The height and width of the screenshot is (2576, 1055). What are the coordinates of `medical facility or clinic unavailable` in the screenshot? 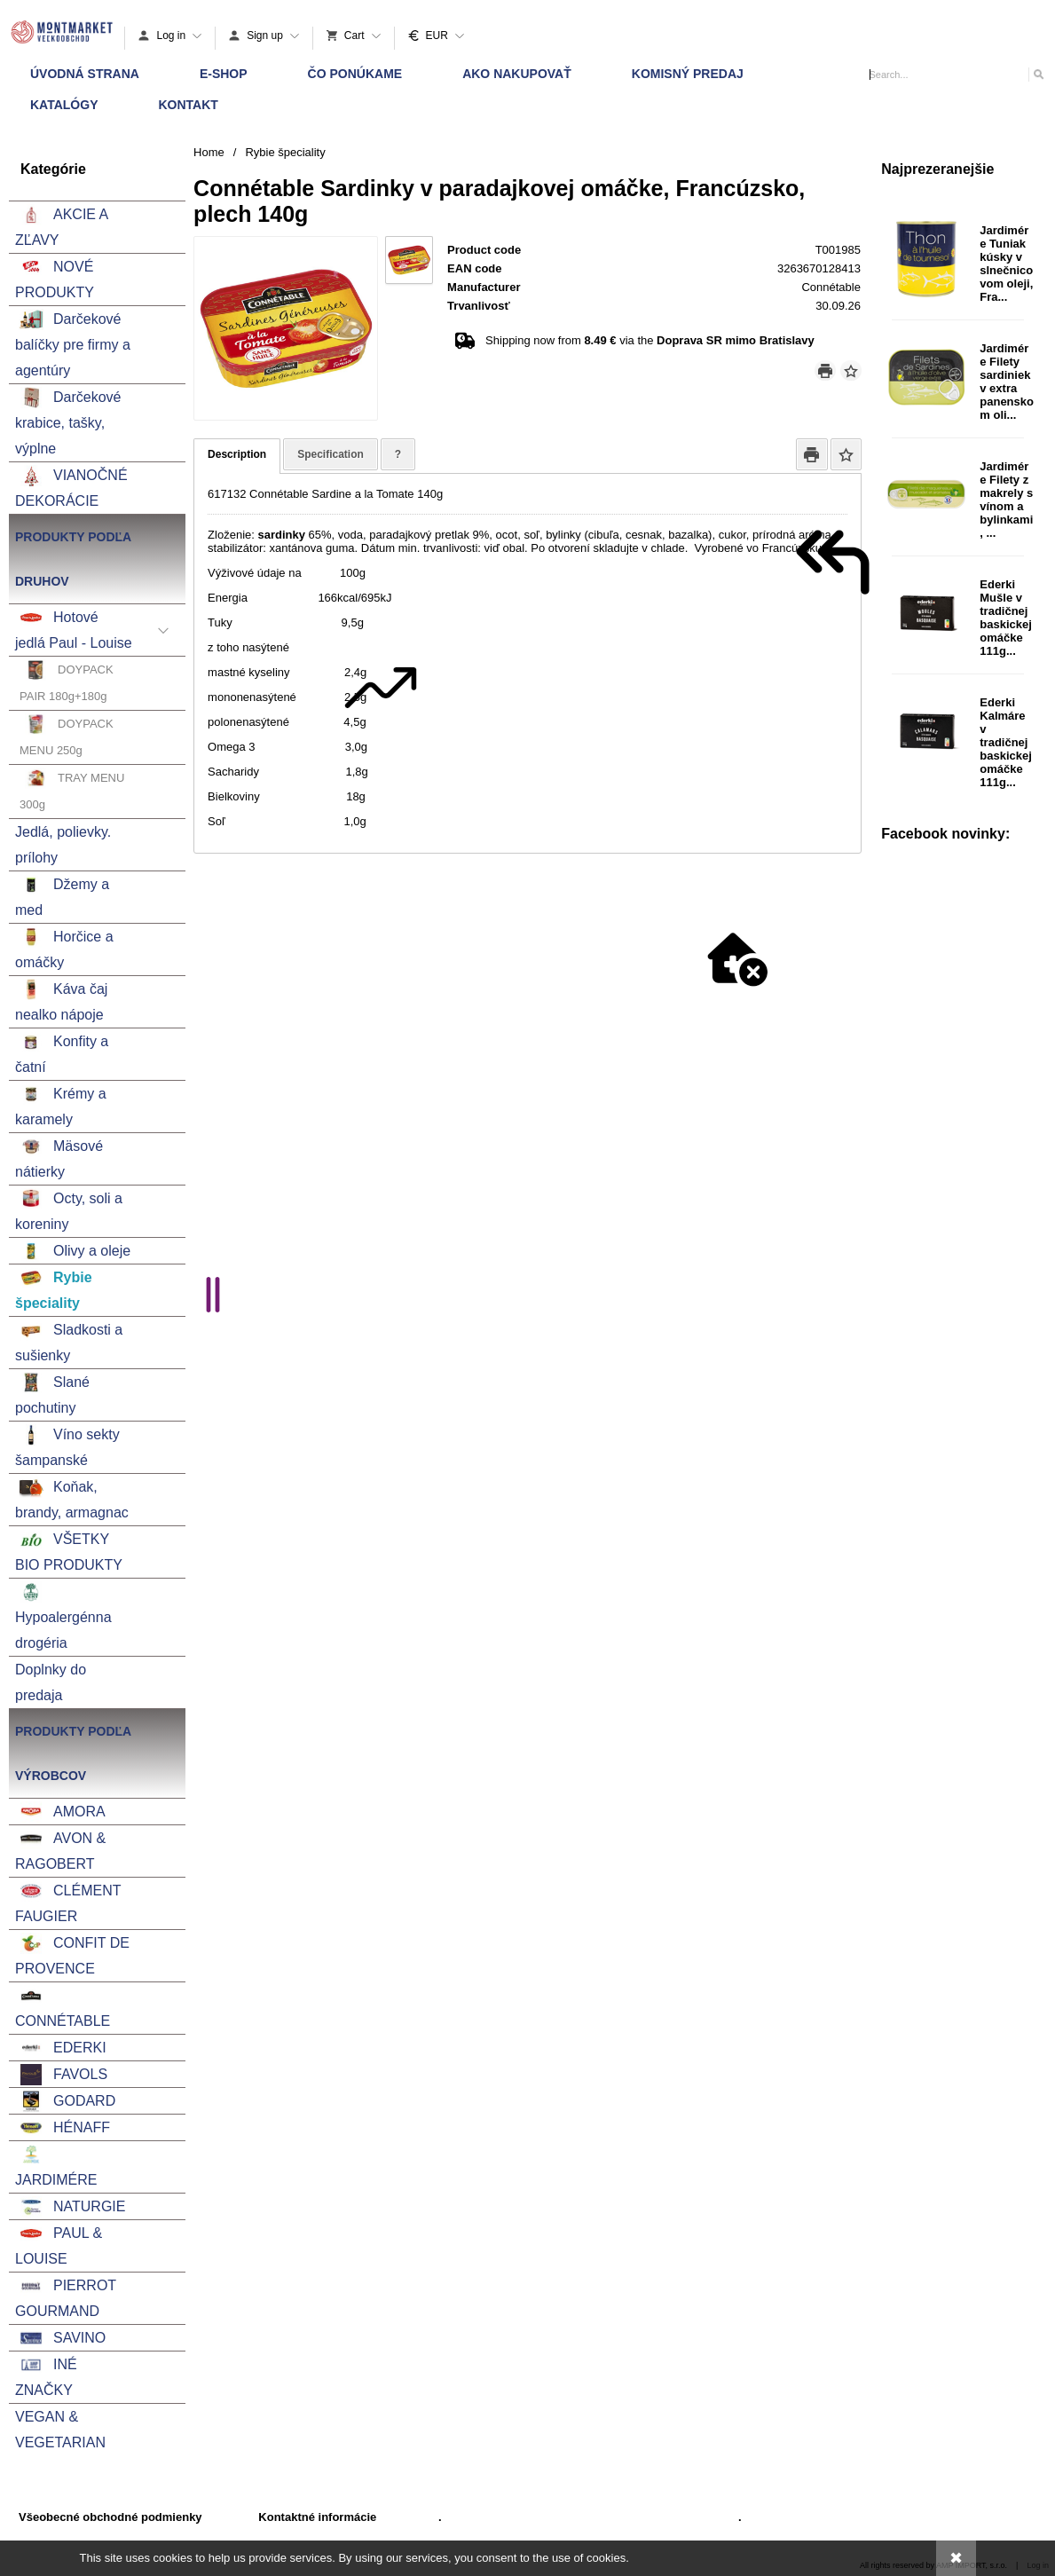 It's located at (736, 957).